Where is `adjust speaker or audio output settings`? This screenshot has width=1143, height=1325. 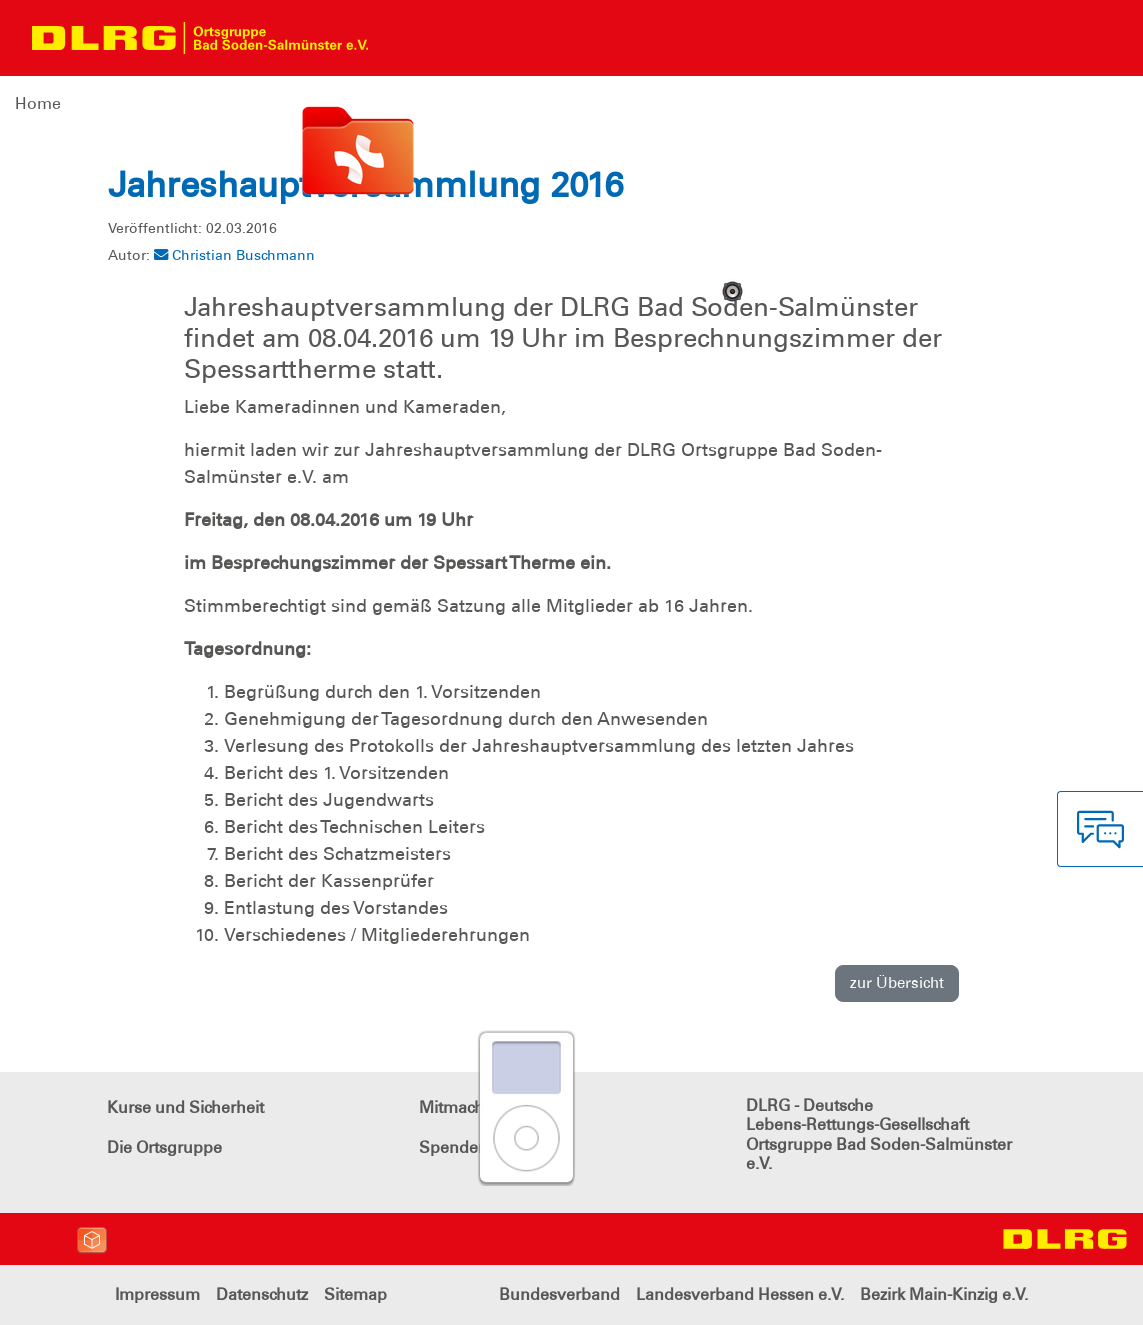
adjust speaker or audio output settings is located at coordinates (732, 291).